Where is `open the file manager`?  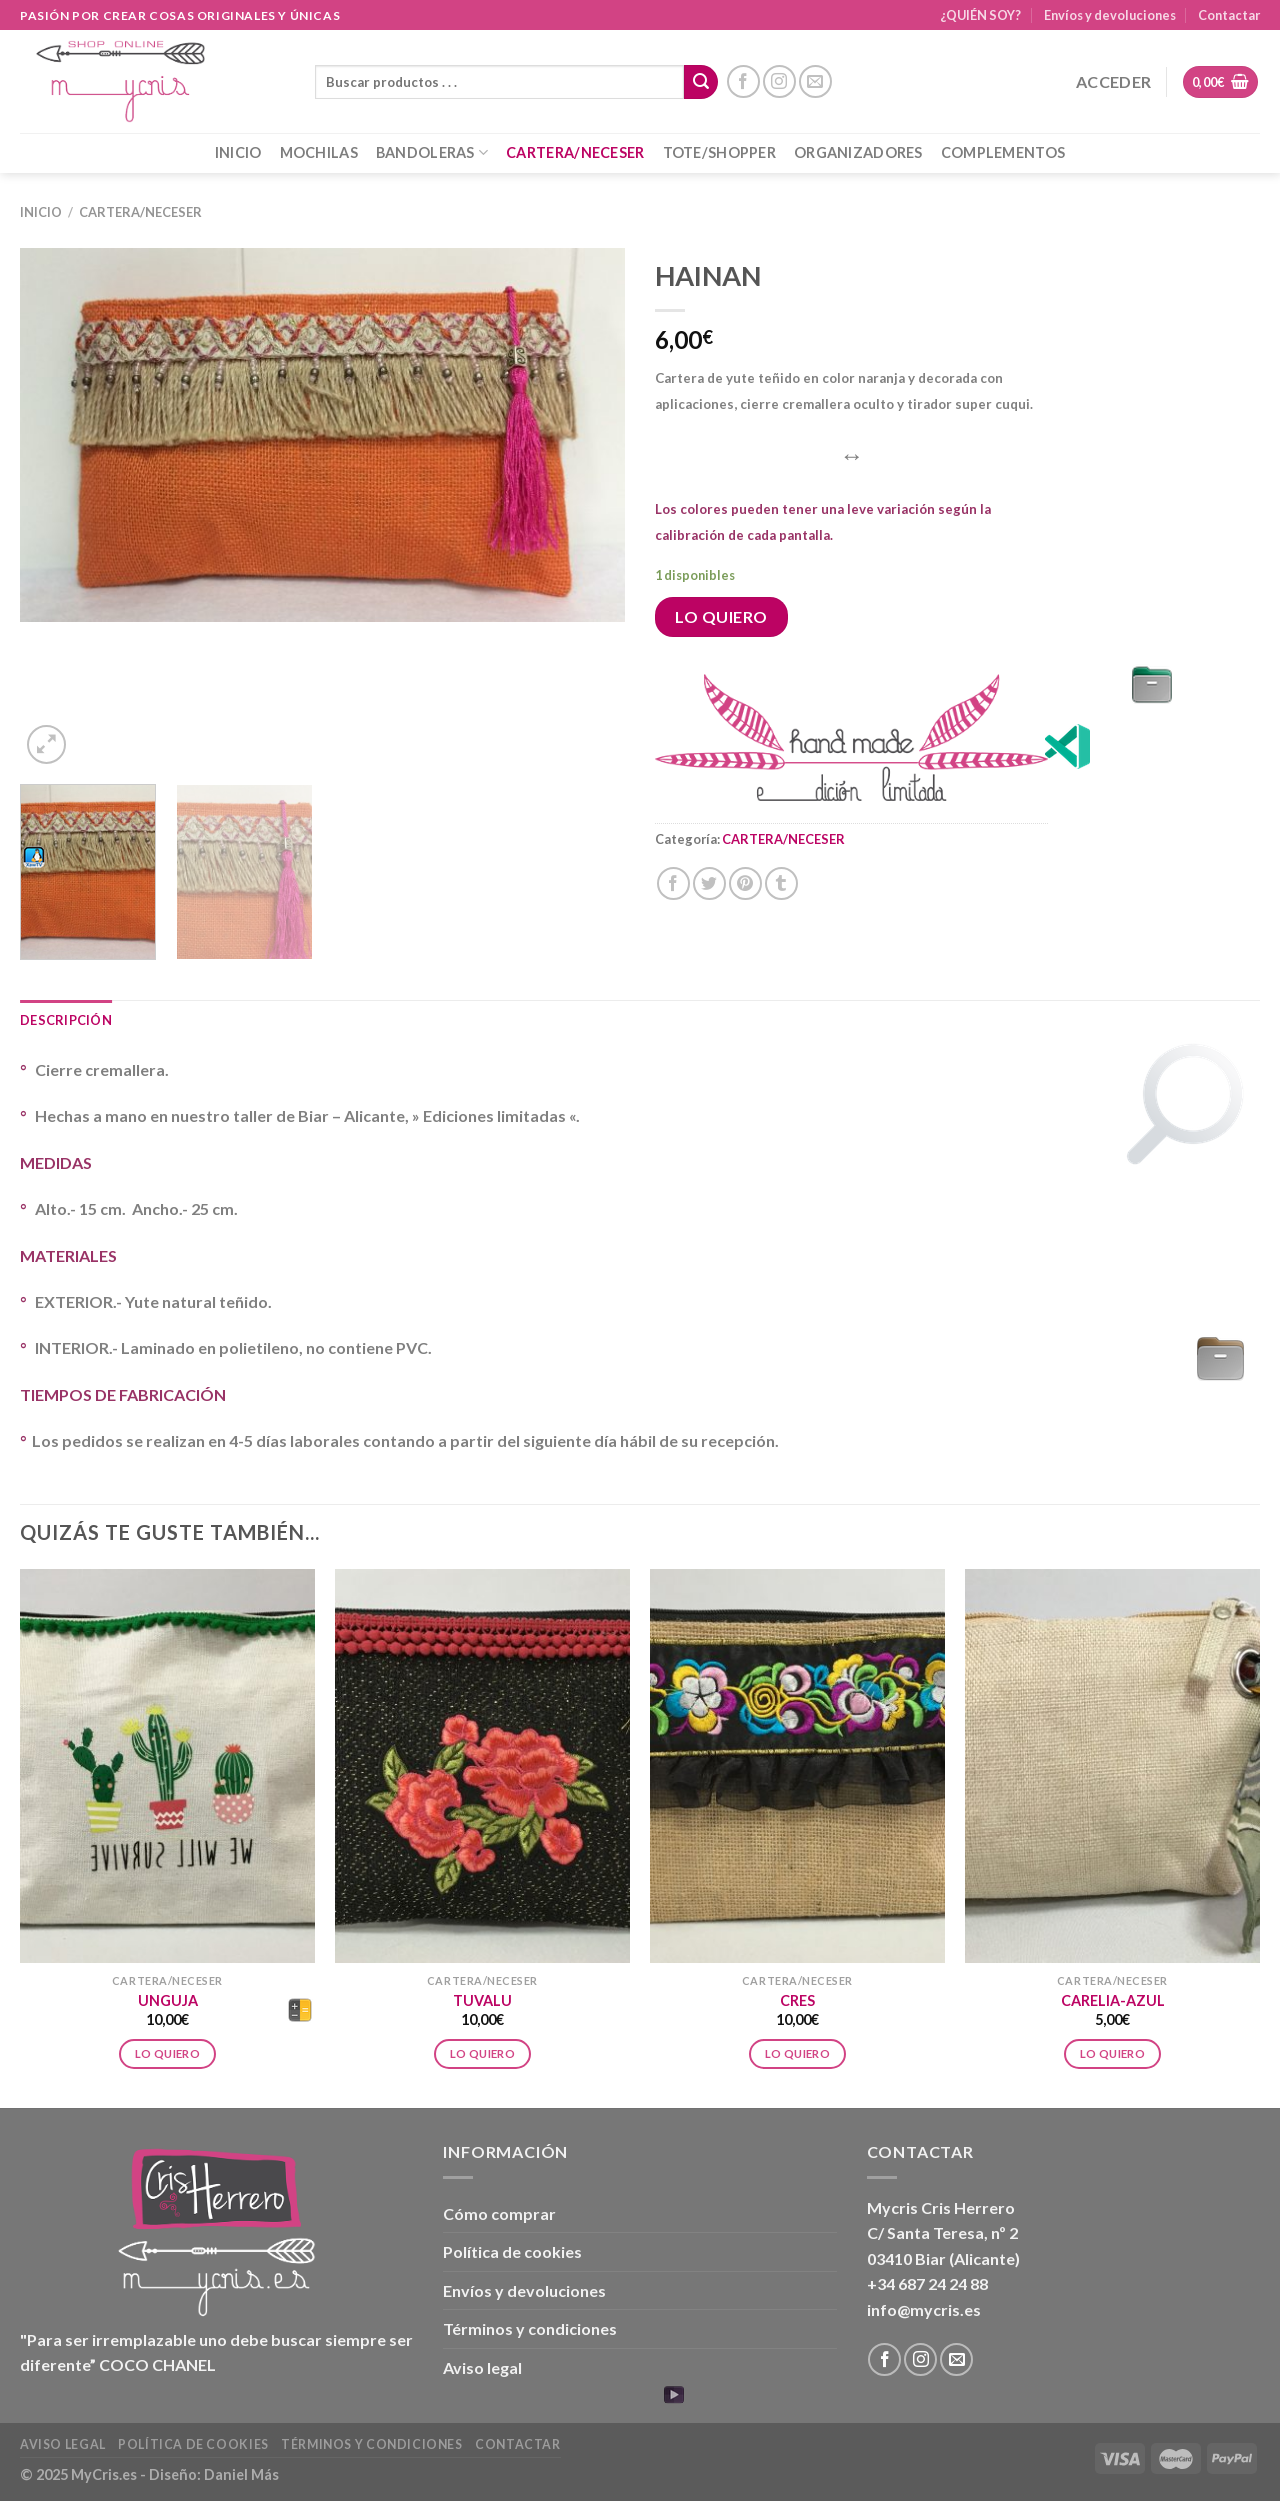
open the file manager is located at coordinates (1152, 684).